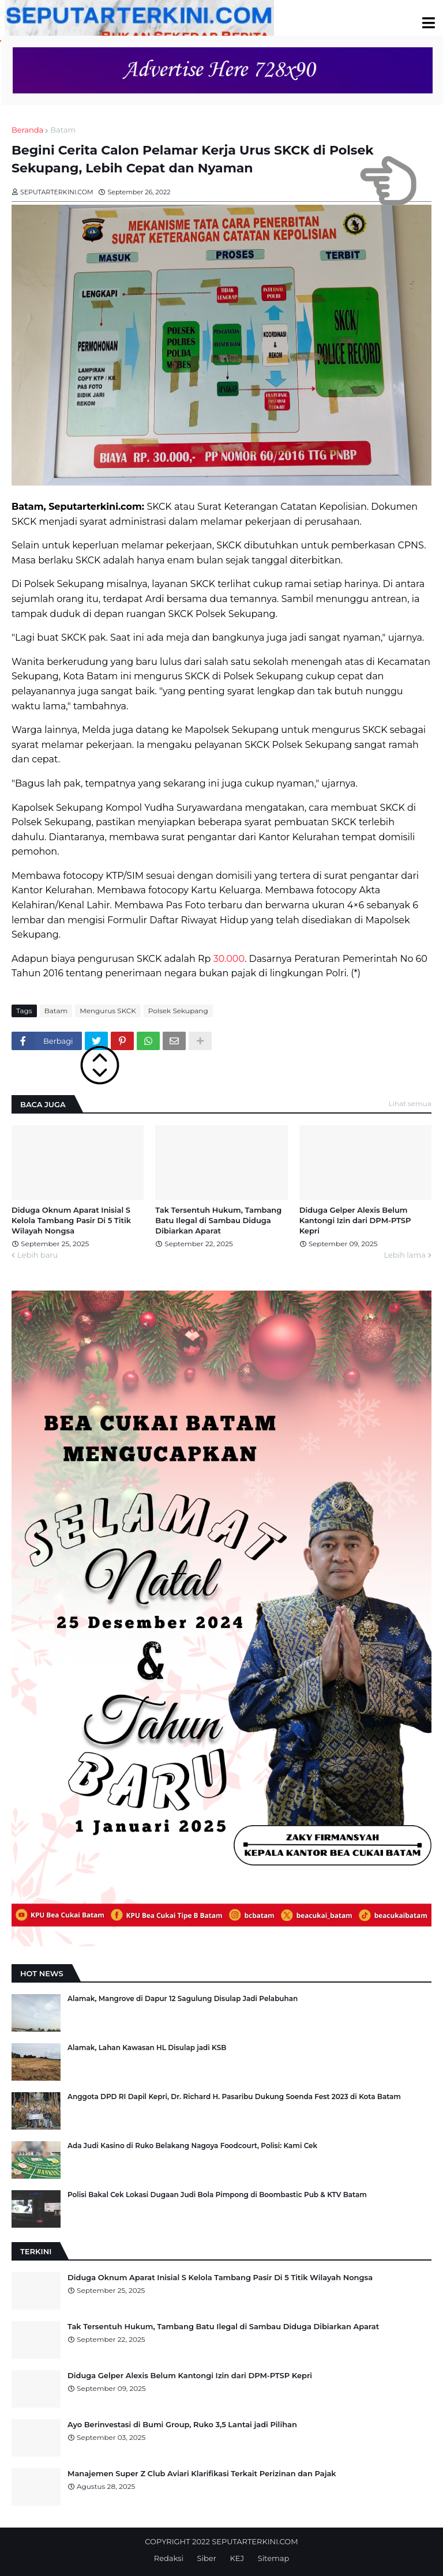 This screenshot has width=443, height=2576. What do you see at coordinates (389, 181) in the screenshot?
I see `navigate to previous item or section` at bounding box center [389, 181].